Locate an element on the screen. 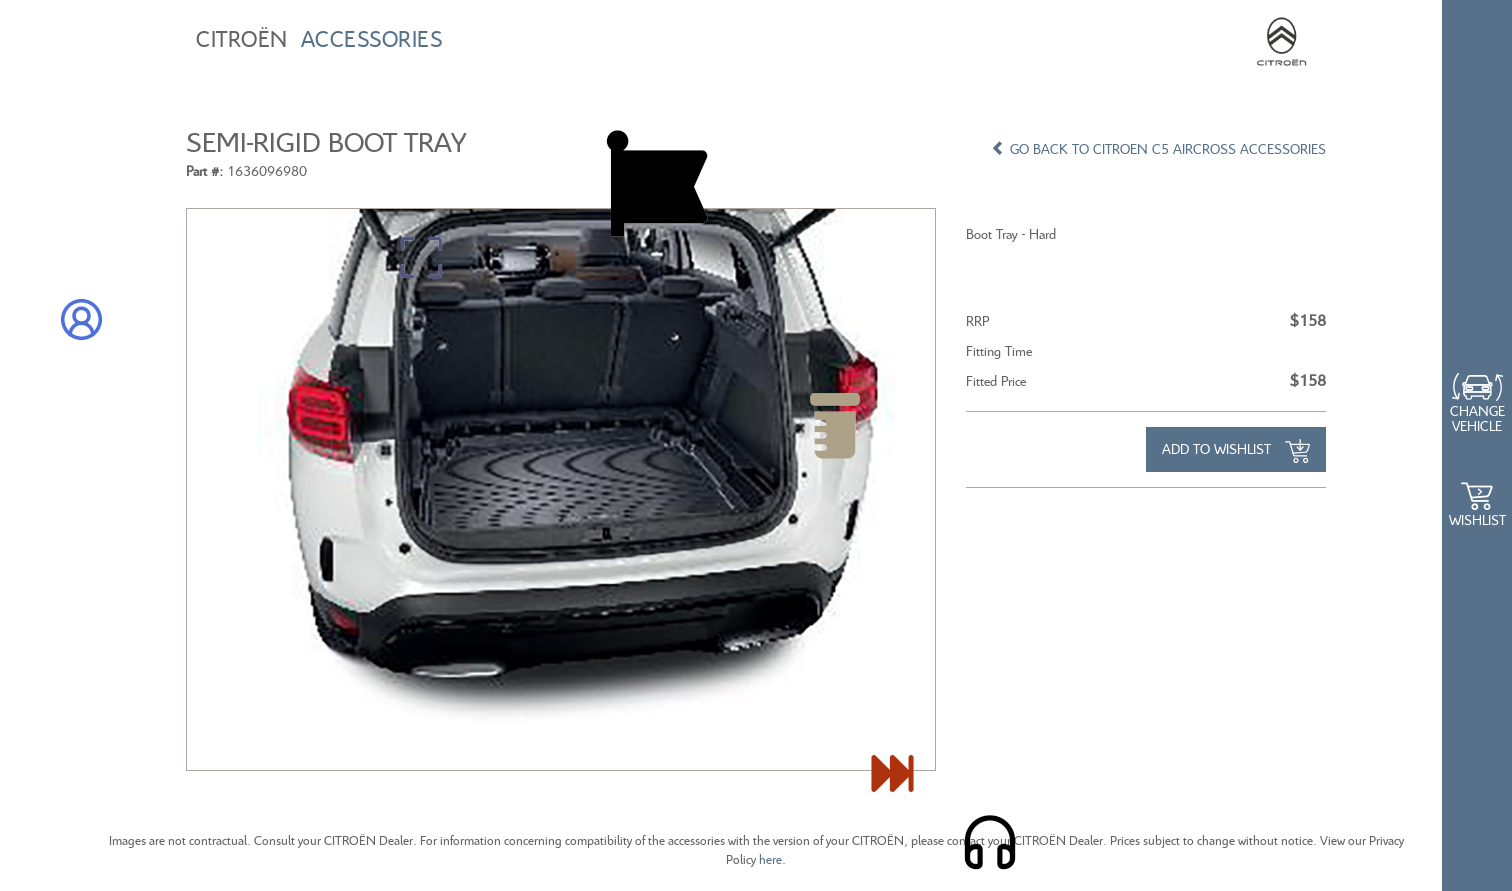  view prescription or medication details is located at coordinates (835, 426).